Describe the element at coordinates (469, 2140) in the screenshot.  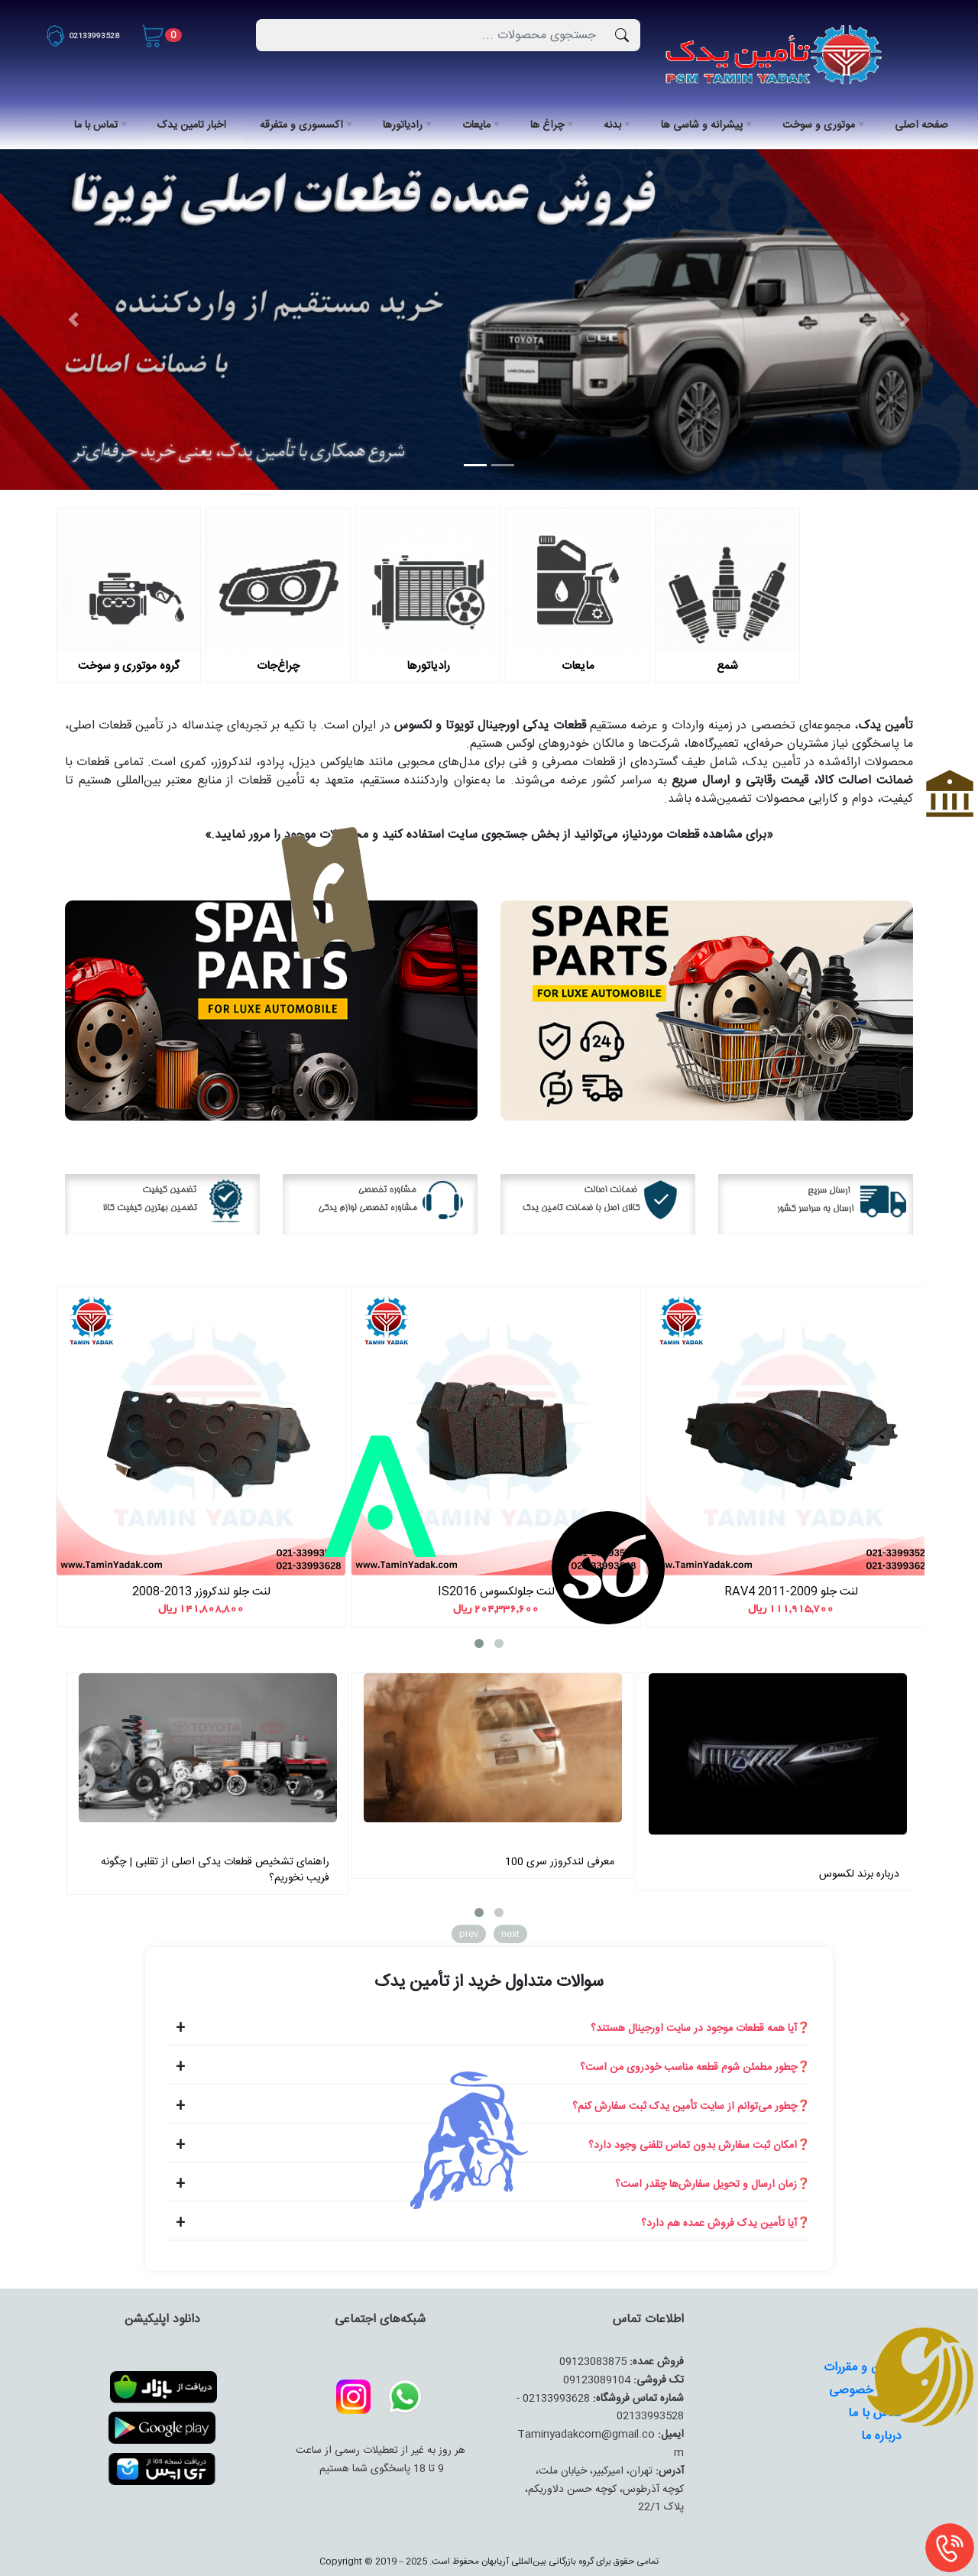
I see `lamborghini brand logo` at that location.